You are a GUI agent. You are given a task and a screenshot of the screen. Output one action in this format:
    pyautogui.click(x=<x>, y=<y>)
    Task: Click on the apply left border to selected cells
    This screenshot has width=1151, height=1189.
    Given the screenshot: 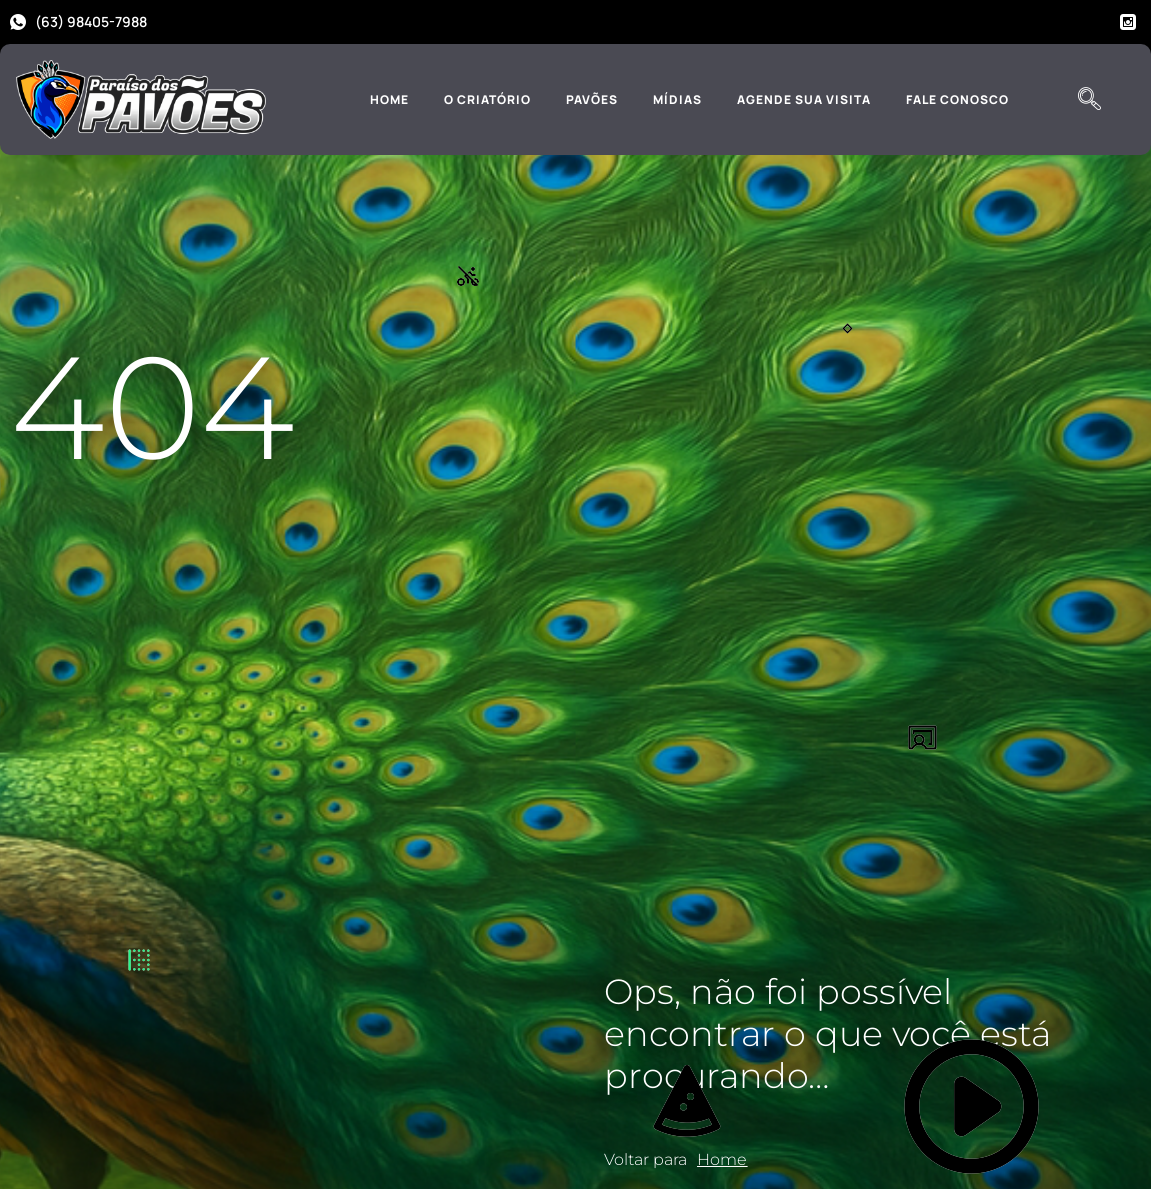 What is the action you would take?
    pyautogui.click(x=139, y=960)
    